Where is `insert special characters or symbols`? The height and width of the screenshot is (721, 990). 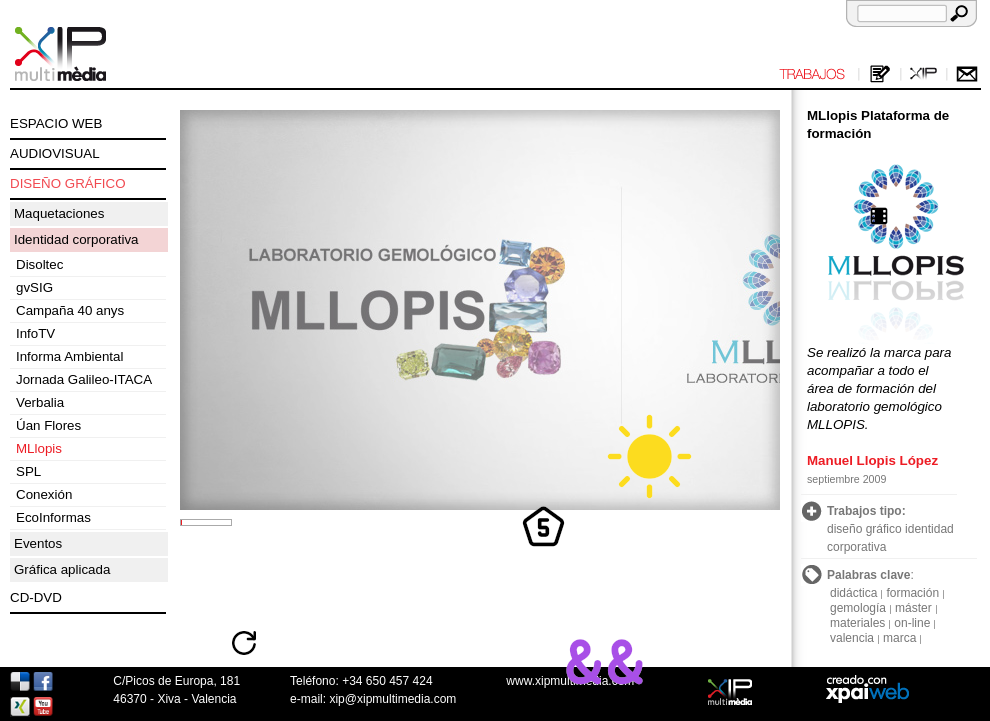 insert special characters or symbols is located at coordinates (604, 663).